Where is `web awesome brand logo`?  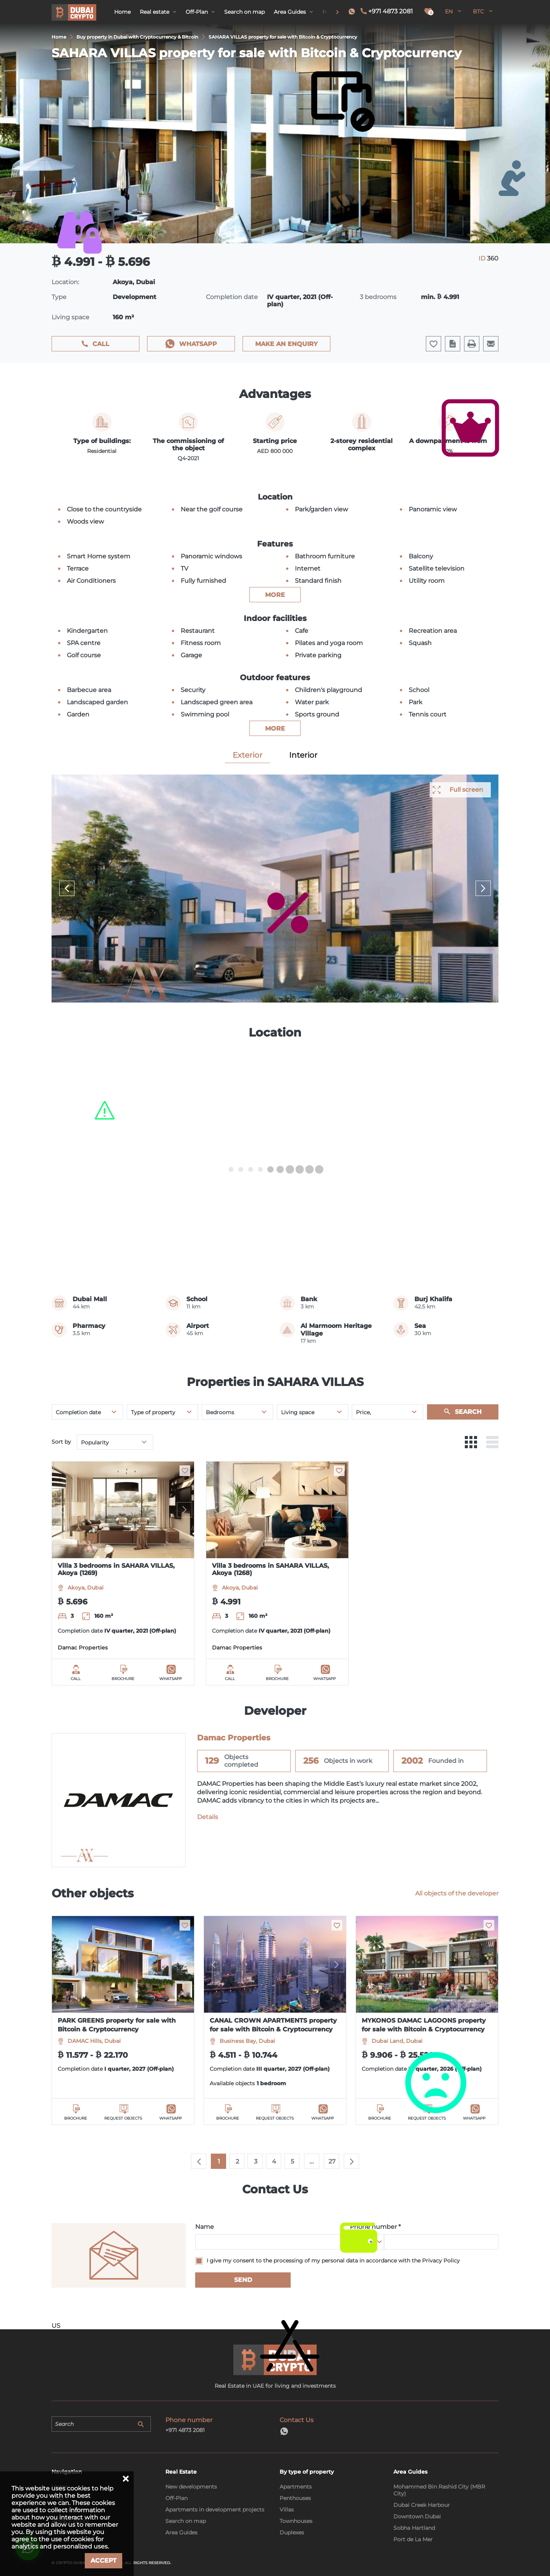
web awesome brand logo is located at coordinates (470, 428).